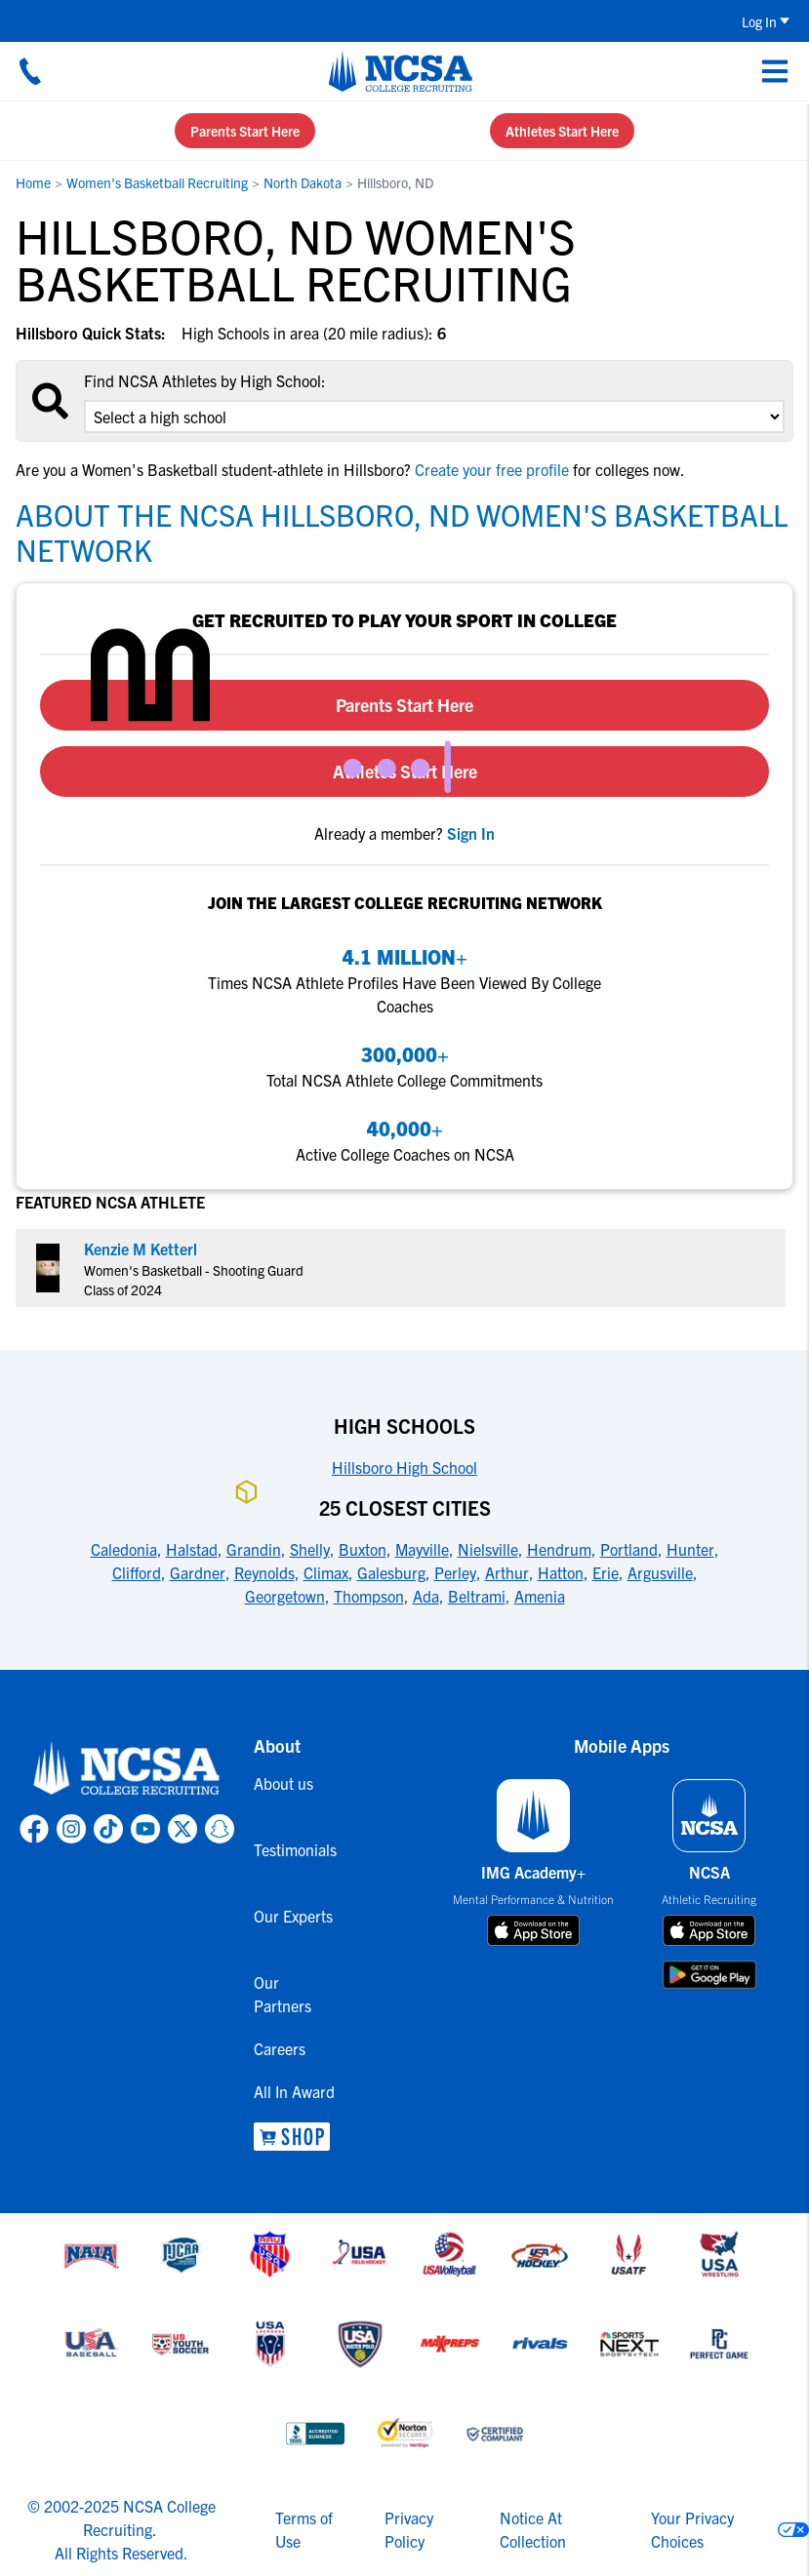 This screenshot has height=2576, width=809. Describe the element at coordinates (150, 675) in the screenshot. I see `open mural collaborative workspace app` at that location.